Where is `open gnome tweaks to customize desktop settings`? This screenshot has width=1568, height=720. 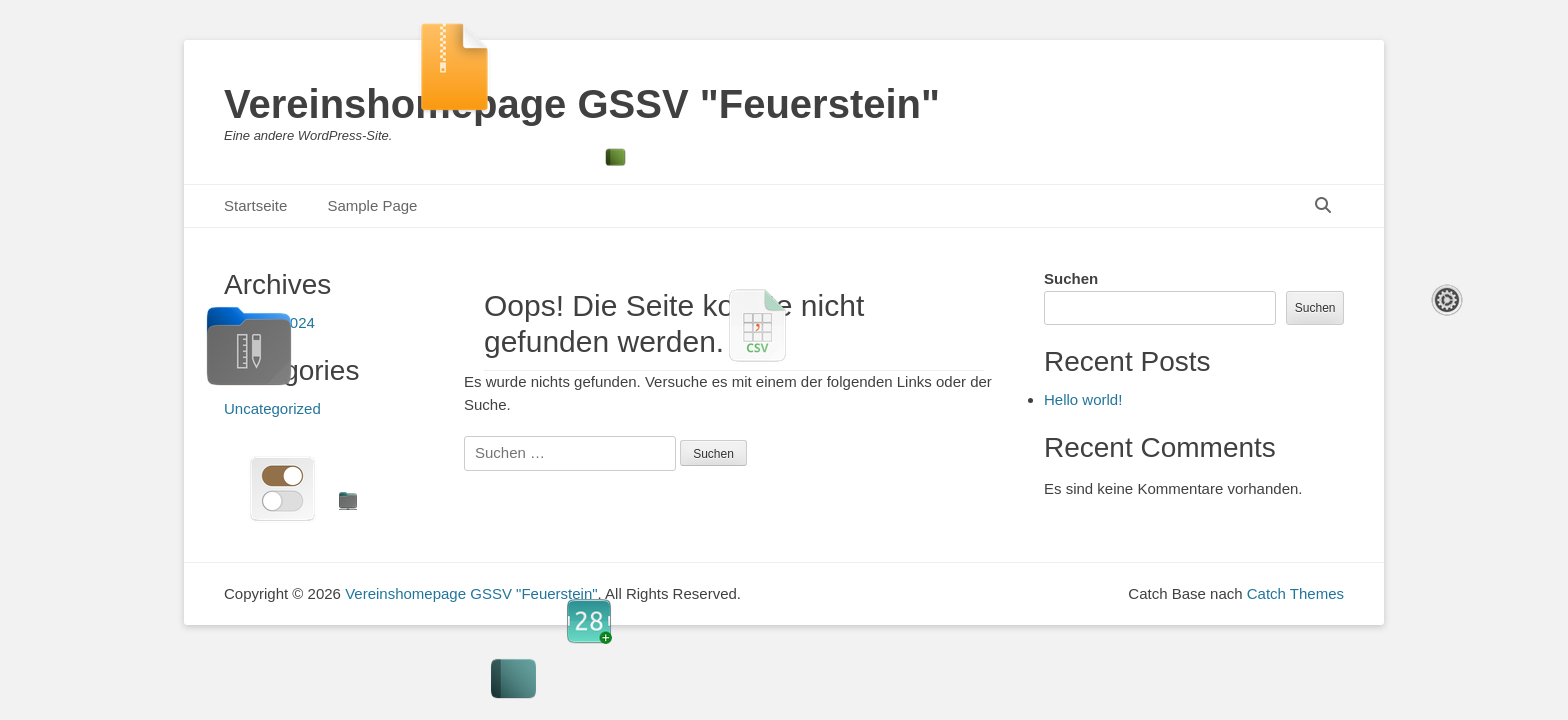
open gnome tweaks to customize desktop settings is located at coordinates (282, 488).